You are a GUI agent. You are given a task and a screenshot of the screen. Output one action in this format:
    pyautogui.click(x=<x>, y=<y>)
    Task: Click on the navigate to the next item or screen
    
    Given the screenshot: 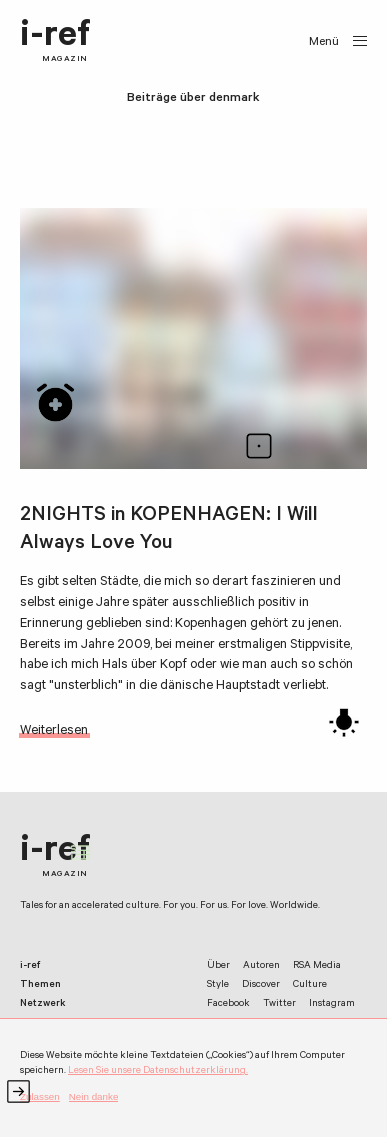 What is the action you would take?
    pyautogui.click(x=18, y=1091)
    